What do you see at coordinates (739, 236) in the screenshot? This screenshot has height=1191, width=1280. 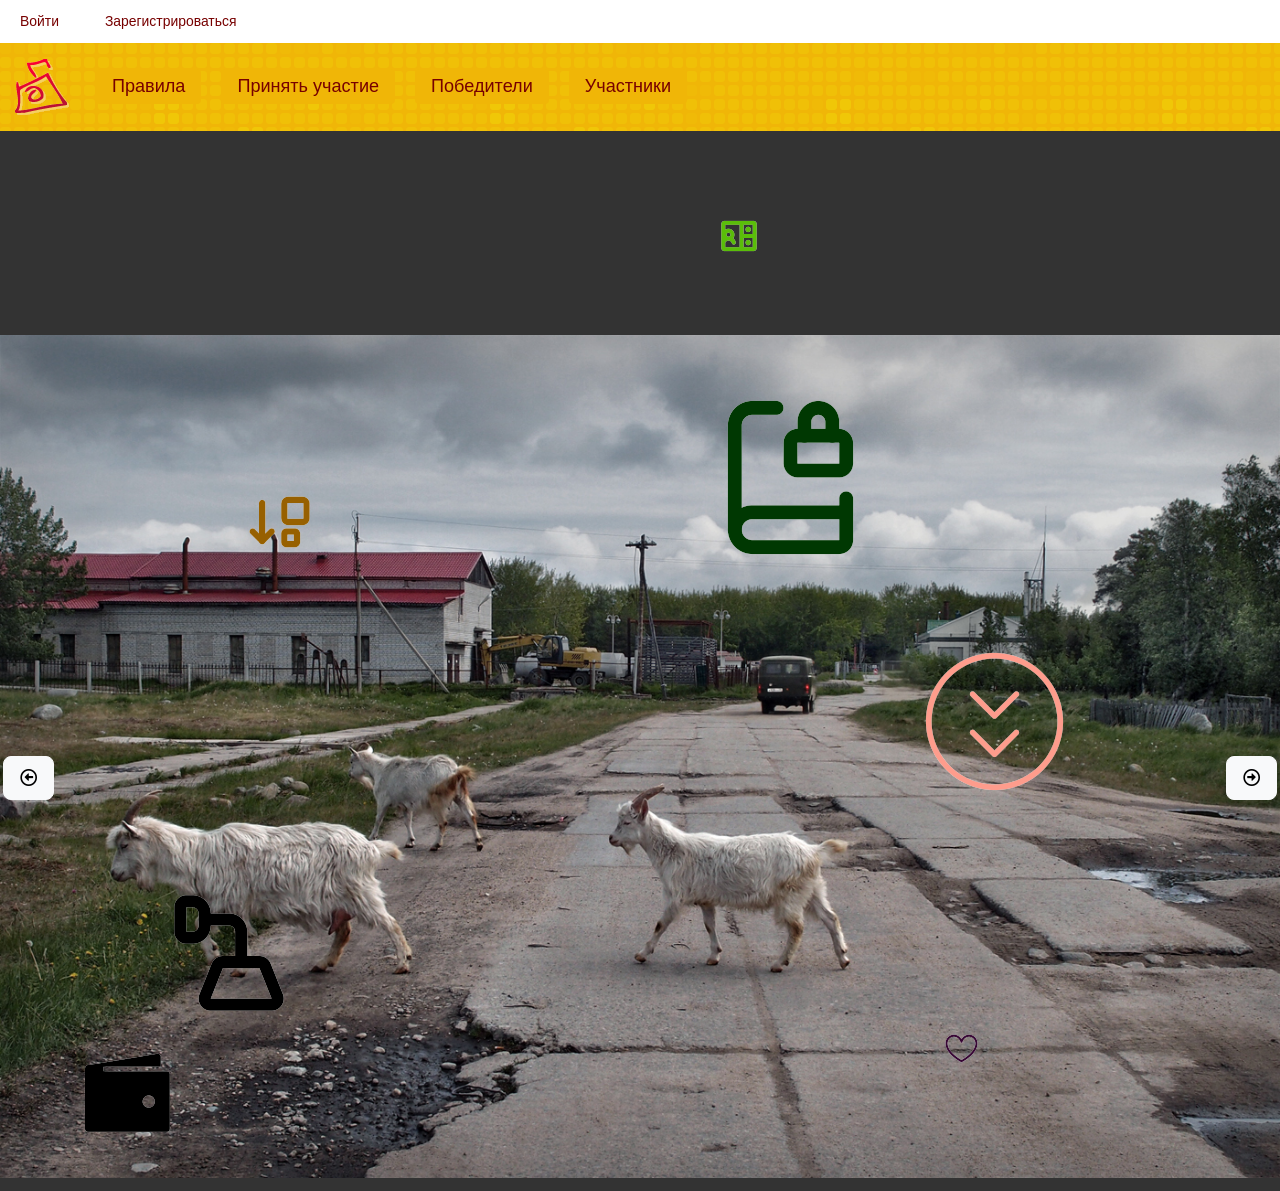 I see `start or join a video conference` at bounding box center [739, 236].